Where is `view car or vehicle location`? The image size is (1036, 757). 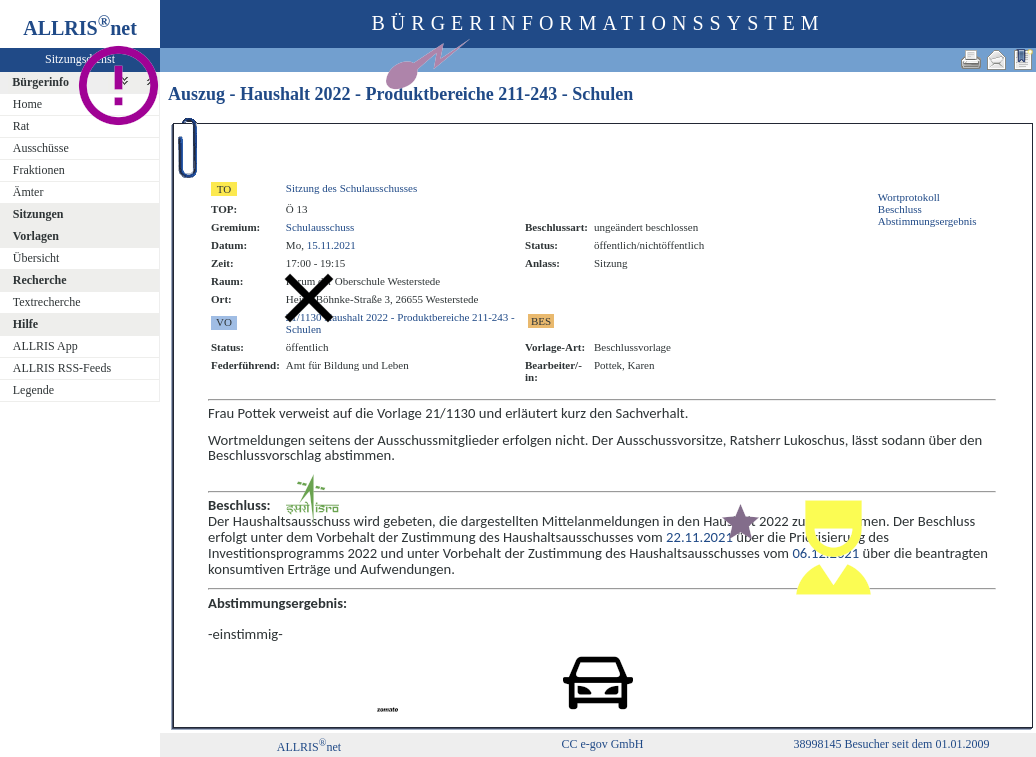 view car or vehicle location is located at coordinates (598, 680).